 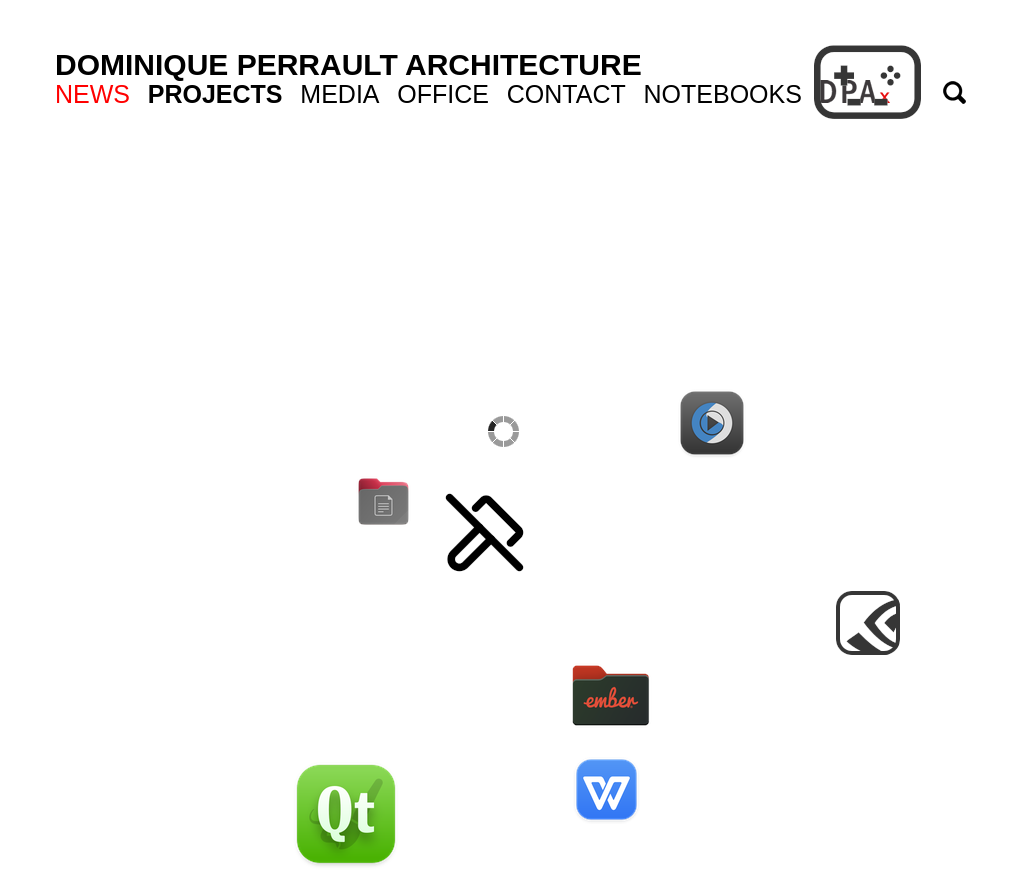 I want to click on open openshot video editor, so click(x=712, y=423).